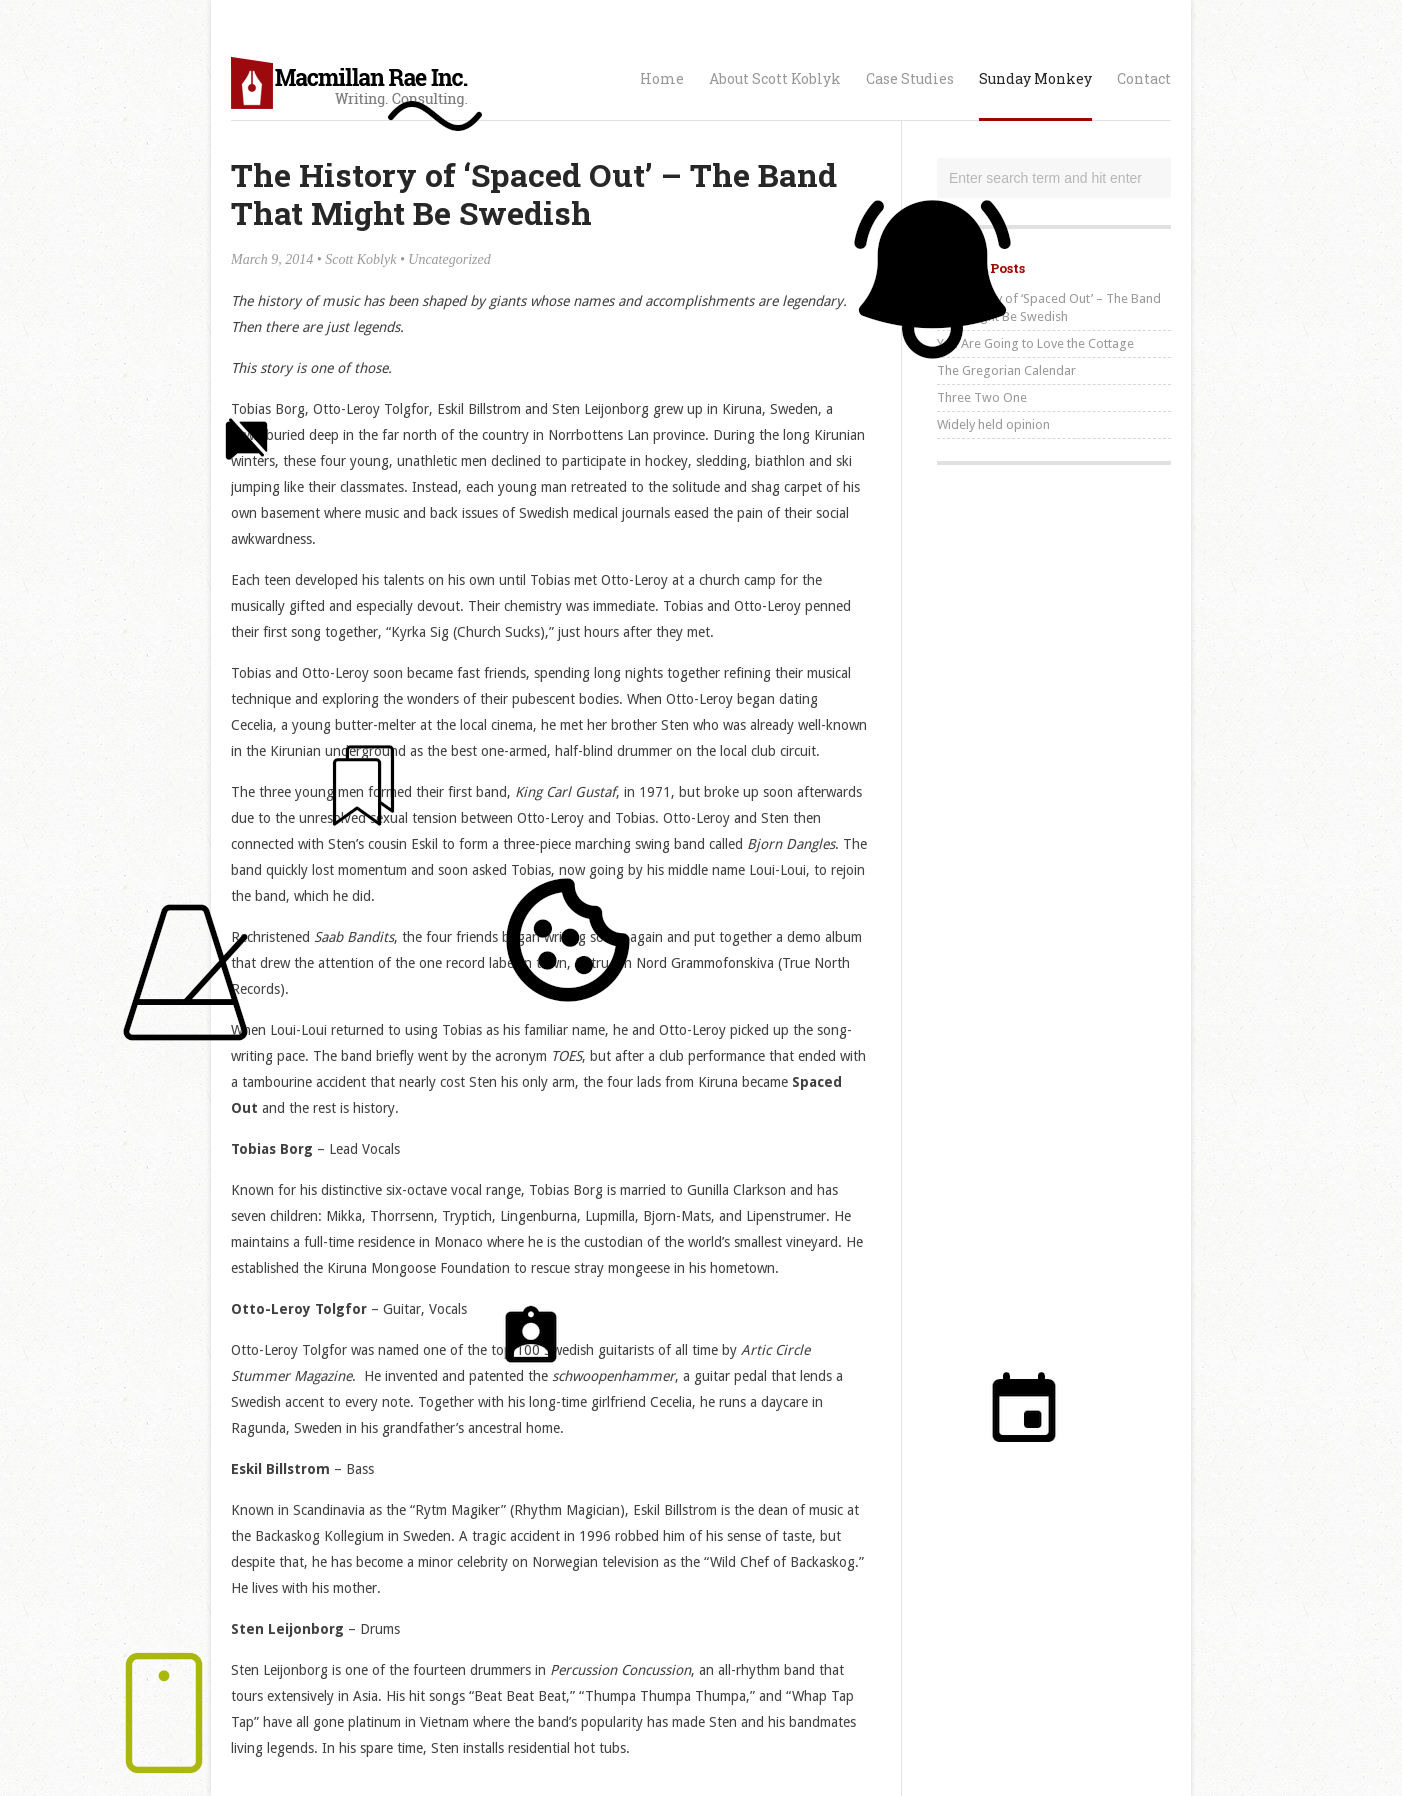 The width and height of the screenshot is (1402, 1796). I want to click on view calendar or scheduled events, so click(1024, 1407).